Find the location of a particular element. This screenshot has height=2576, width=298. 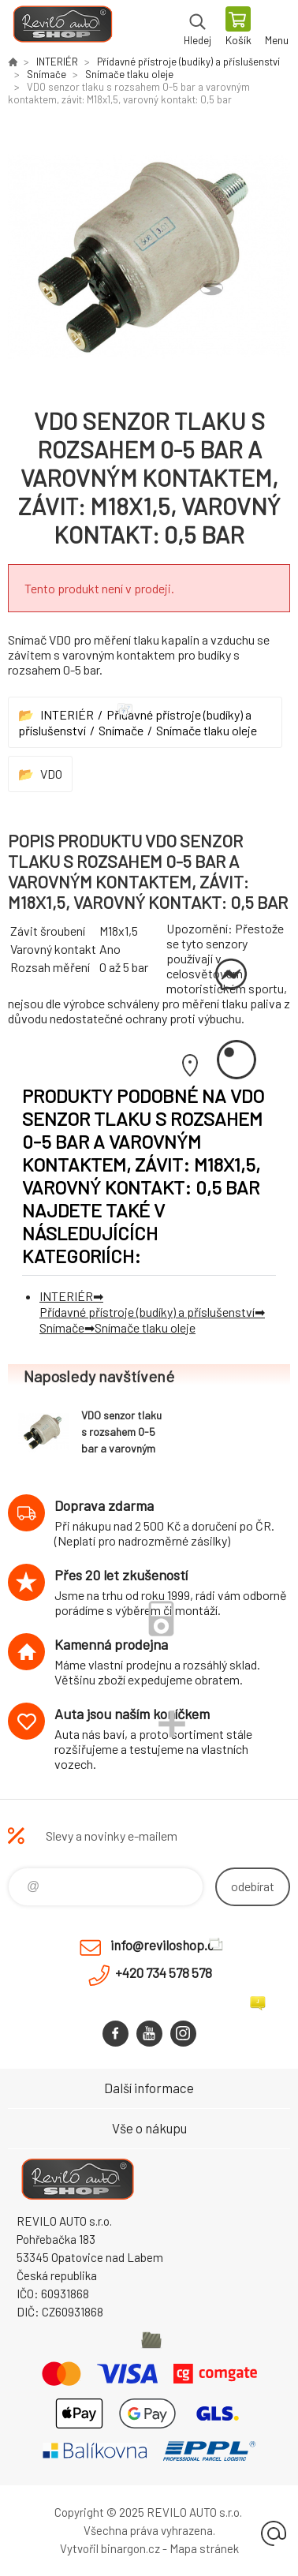

user is idle or away is located at coordinates (258, 2003).